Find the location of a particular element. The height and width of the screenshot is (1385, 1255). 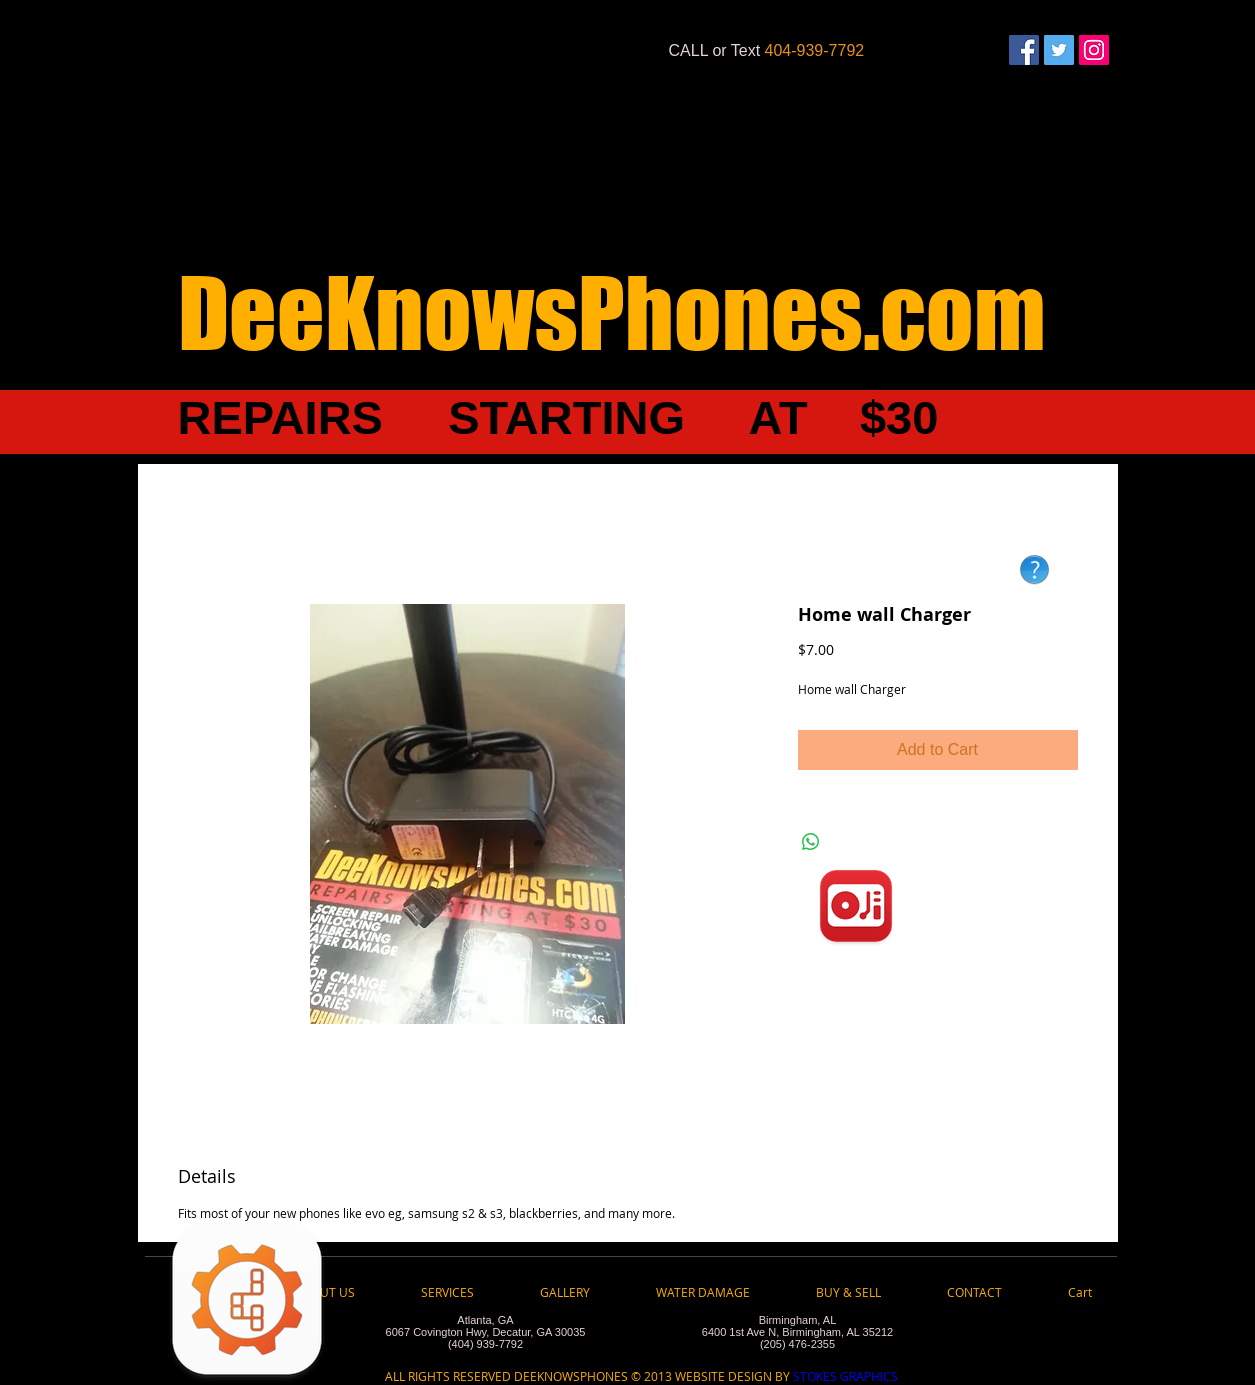

open monophony music player app is located at coordinates (856, 906).